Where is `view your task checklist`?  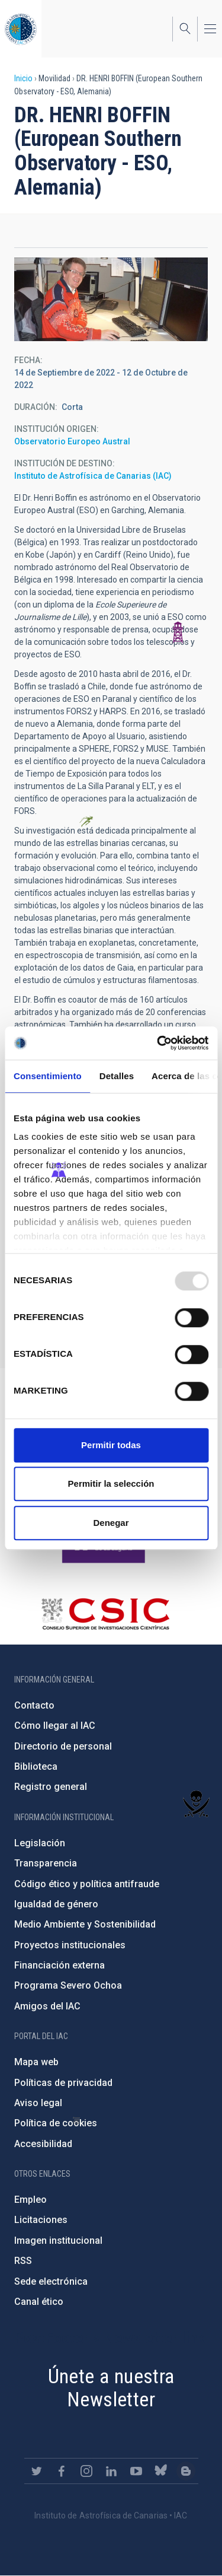 view your task checklist is located at coordinates (76, 2120).